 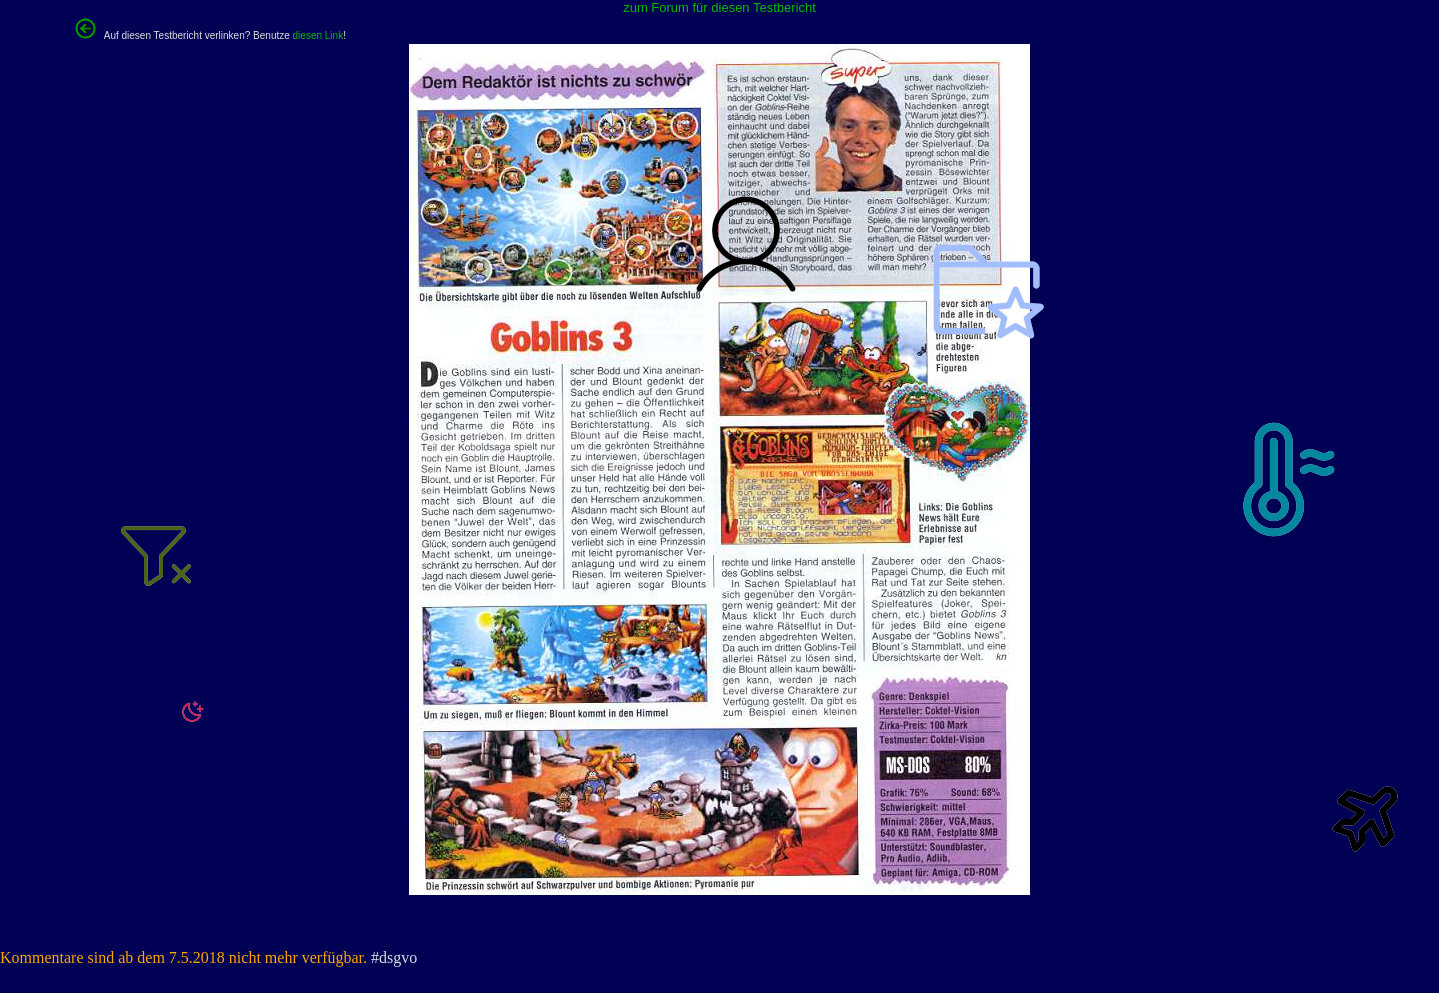 I want to click on clear all active filters, so click(x=153, y=553).